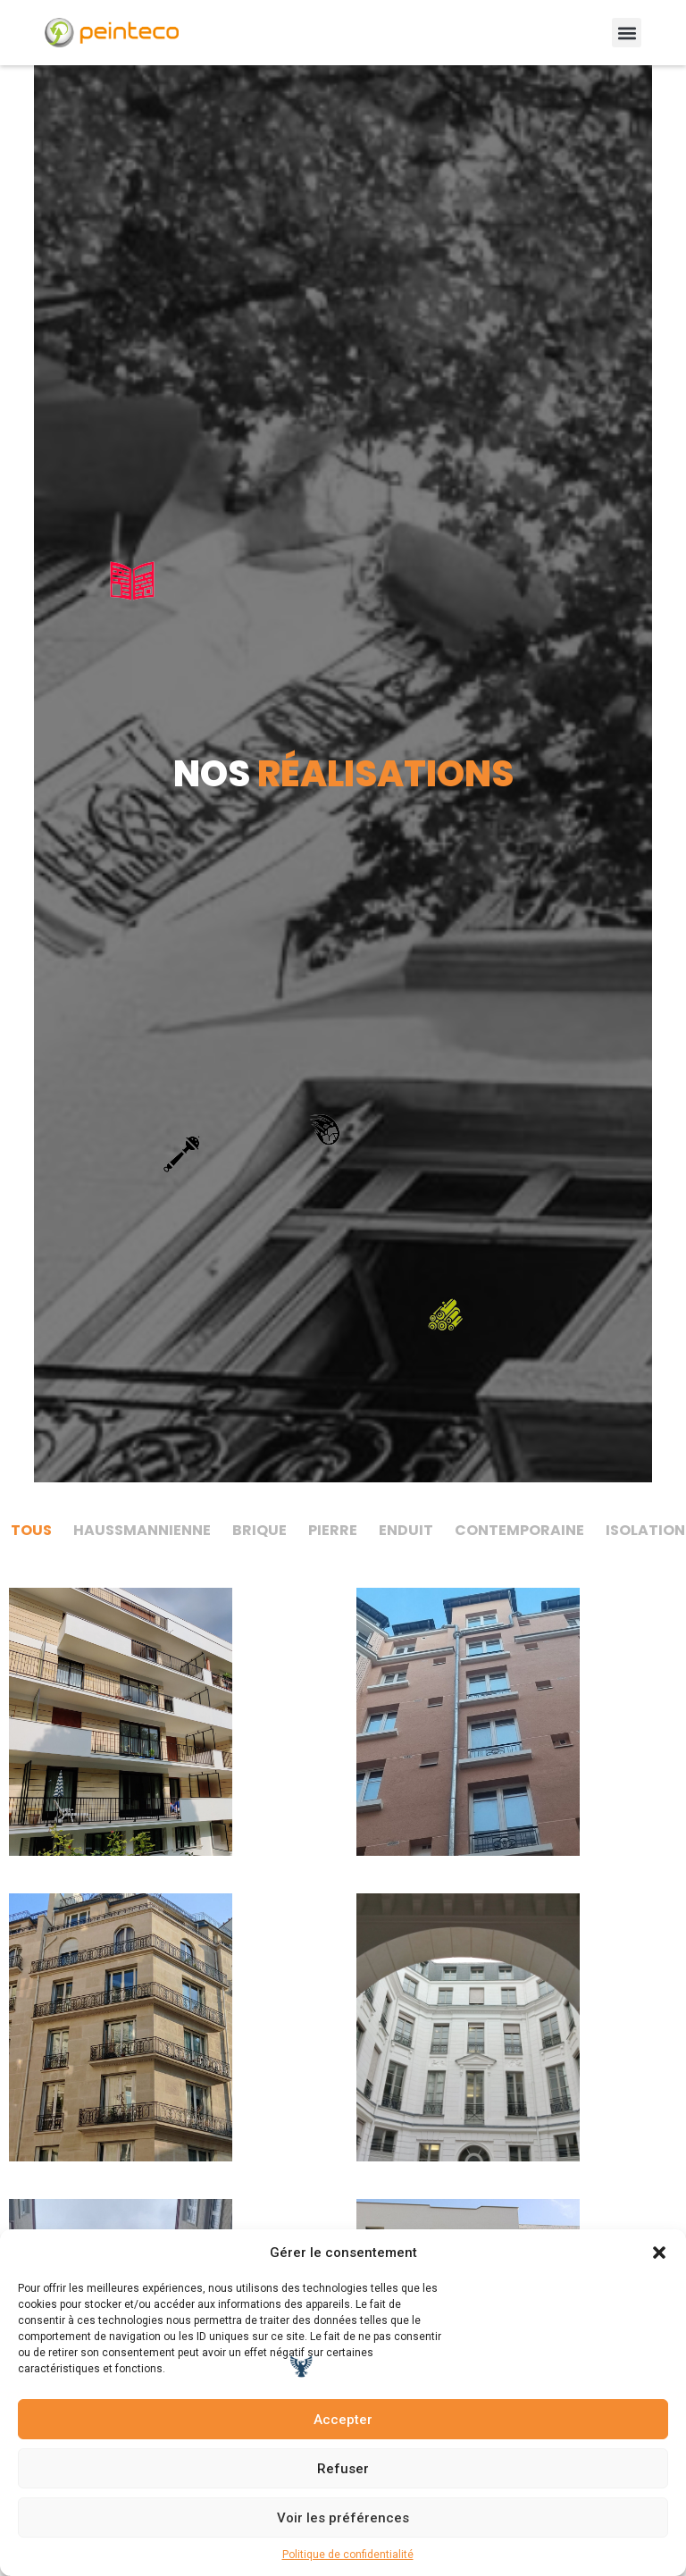  Describe the element at coordinates (132, 581) in the screenshot. I see `view news and articles` at that location.